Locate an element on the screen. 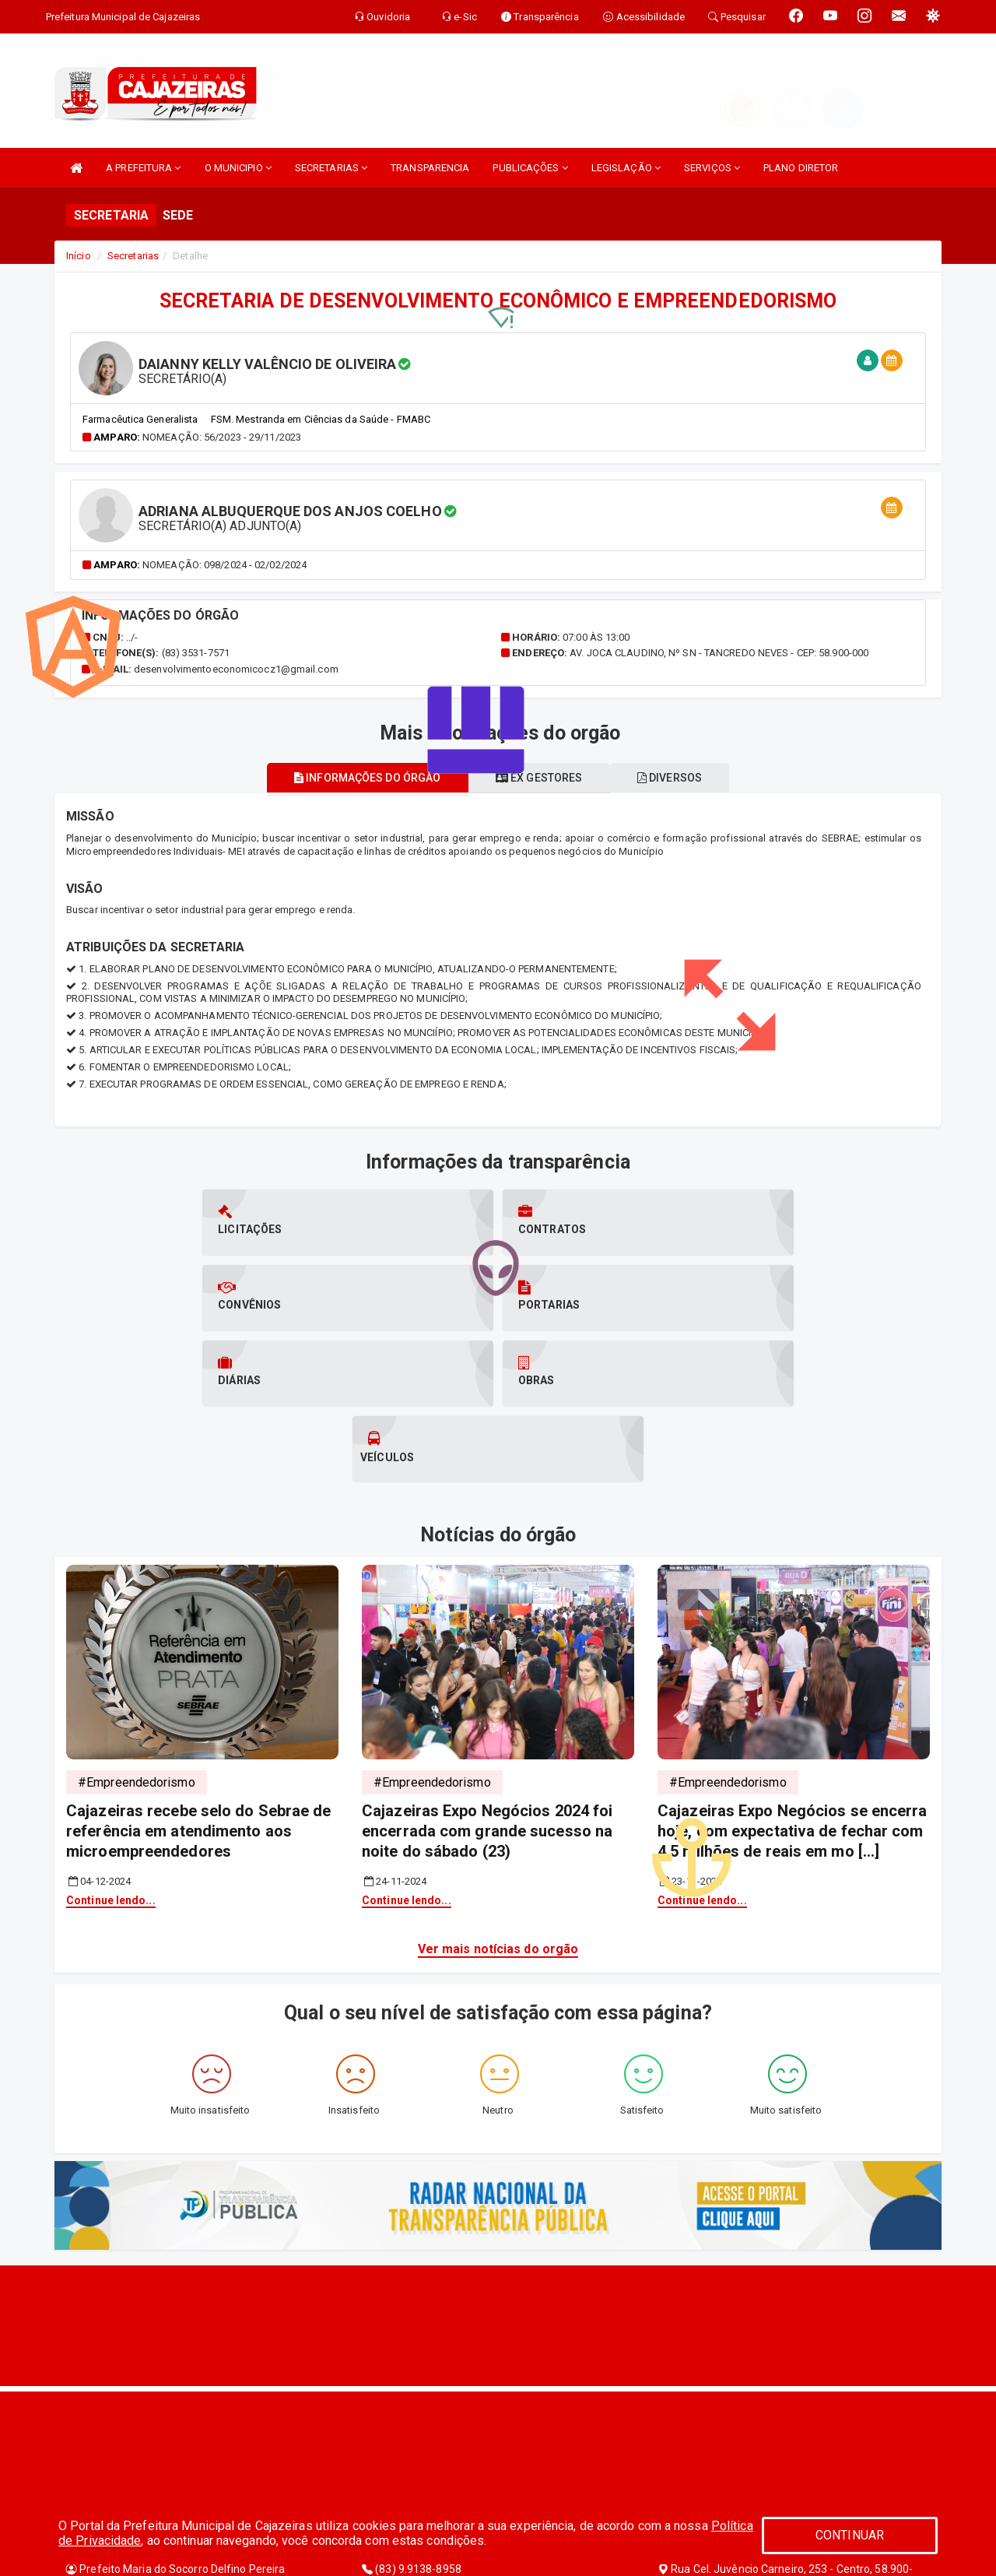 Image resolution: width=996 pixels, height=2576 pixels. indicates wifi connection error or problem is located at coordinates (501, 318).